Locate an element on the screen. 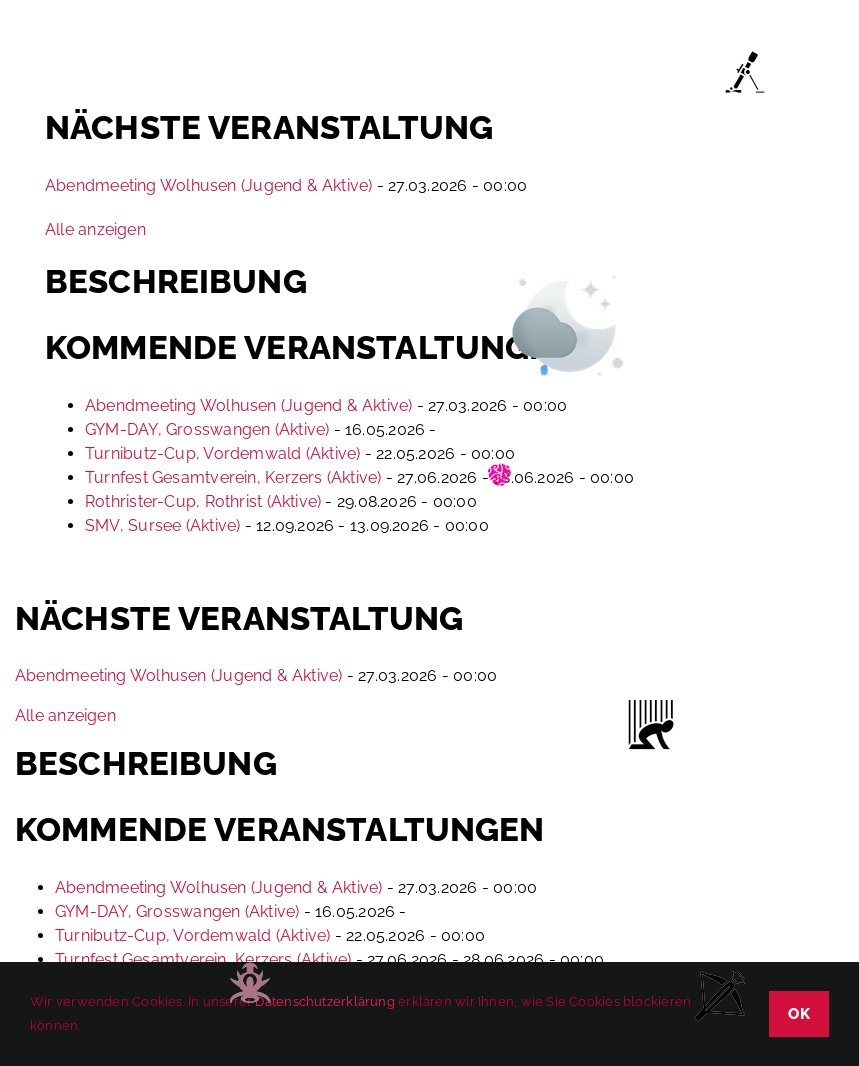 The image size is (859, 1066). mortar weapon icon for military or strategy games is located at coordinates (745, 72).